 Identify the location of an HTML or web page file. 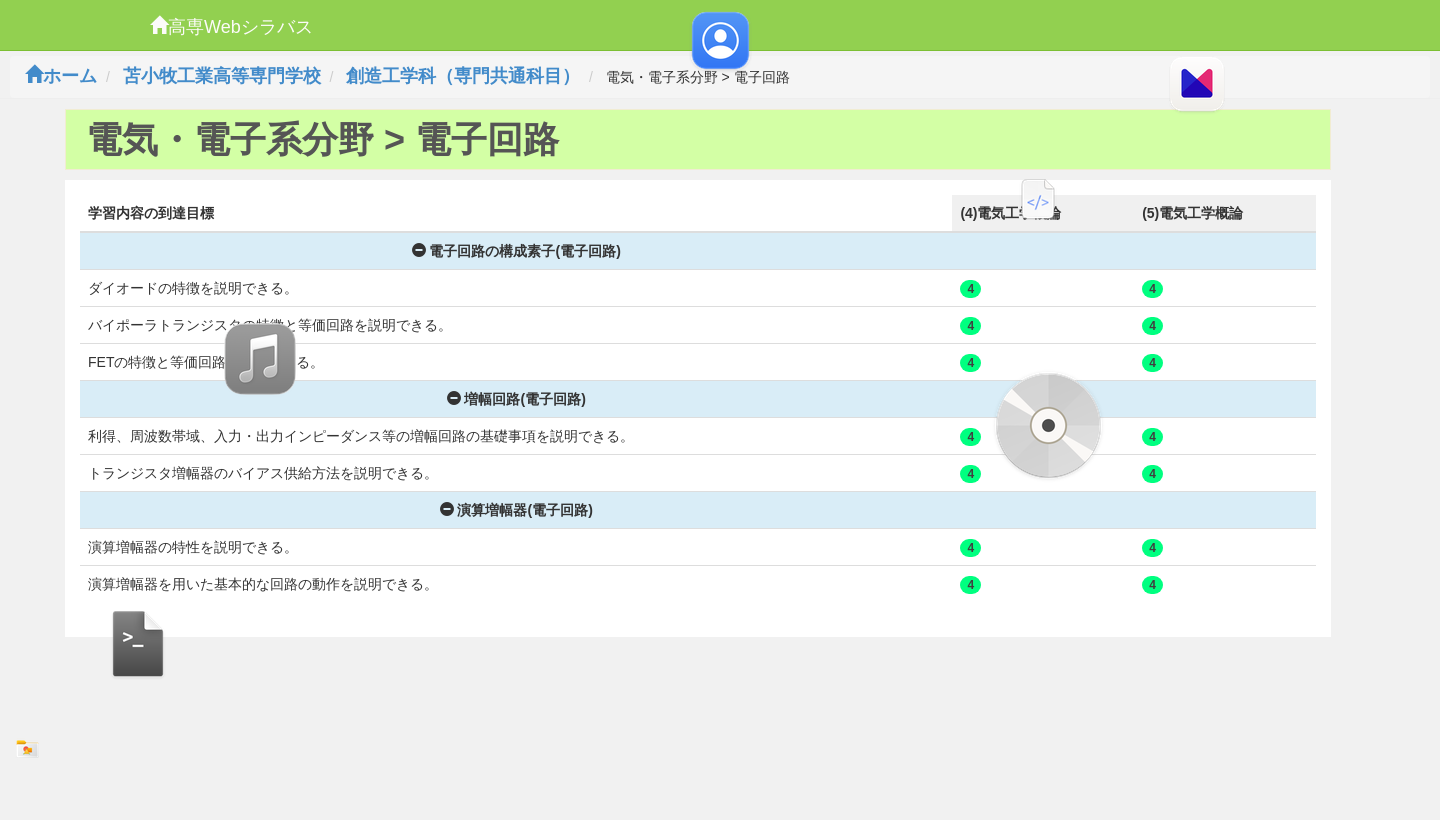
(1038, 199).